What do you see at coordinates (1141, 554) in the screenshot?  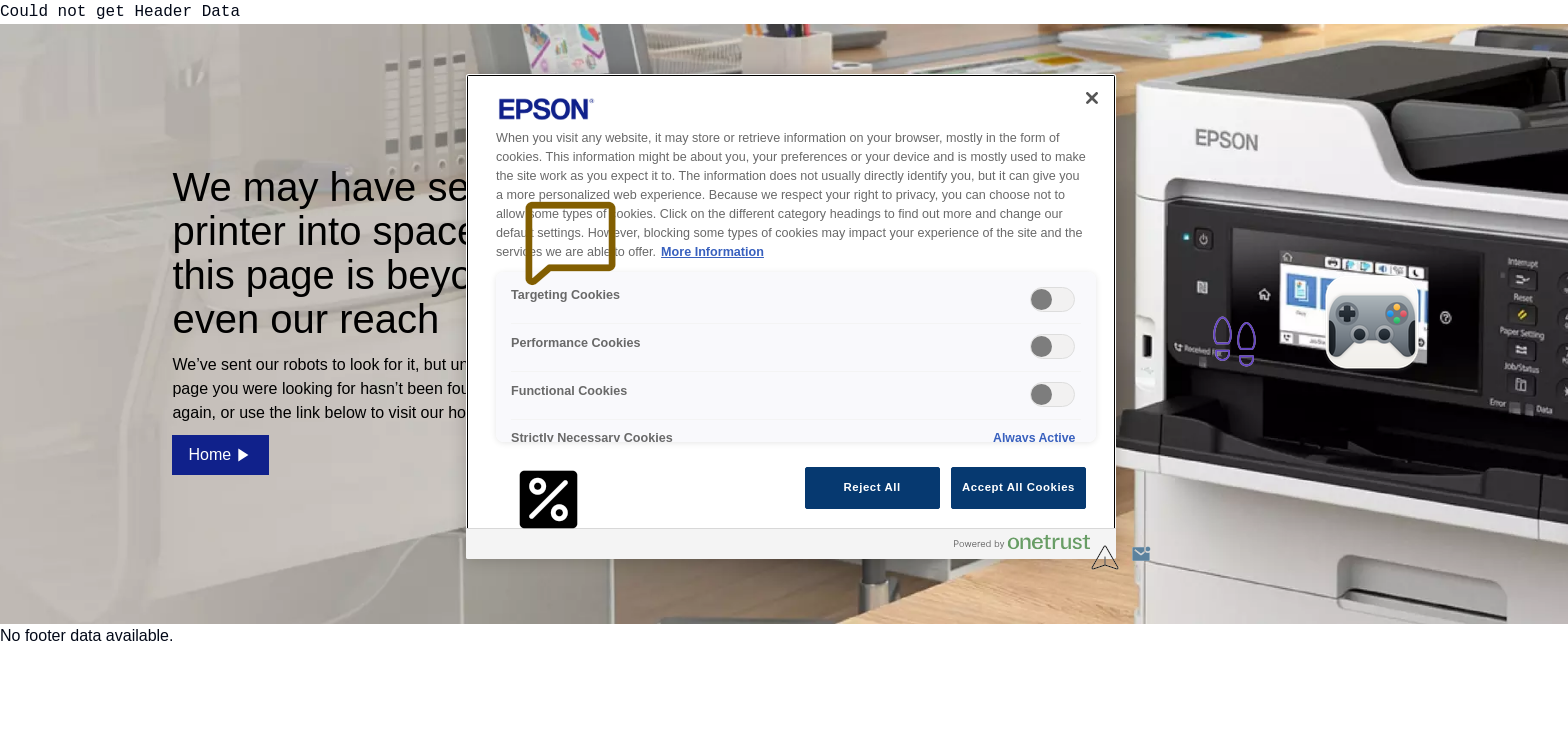 I see `indicates unread email in inbox` at bounding box center [1141, 554].